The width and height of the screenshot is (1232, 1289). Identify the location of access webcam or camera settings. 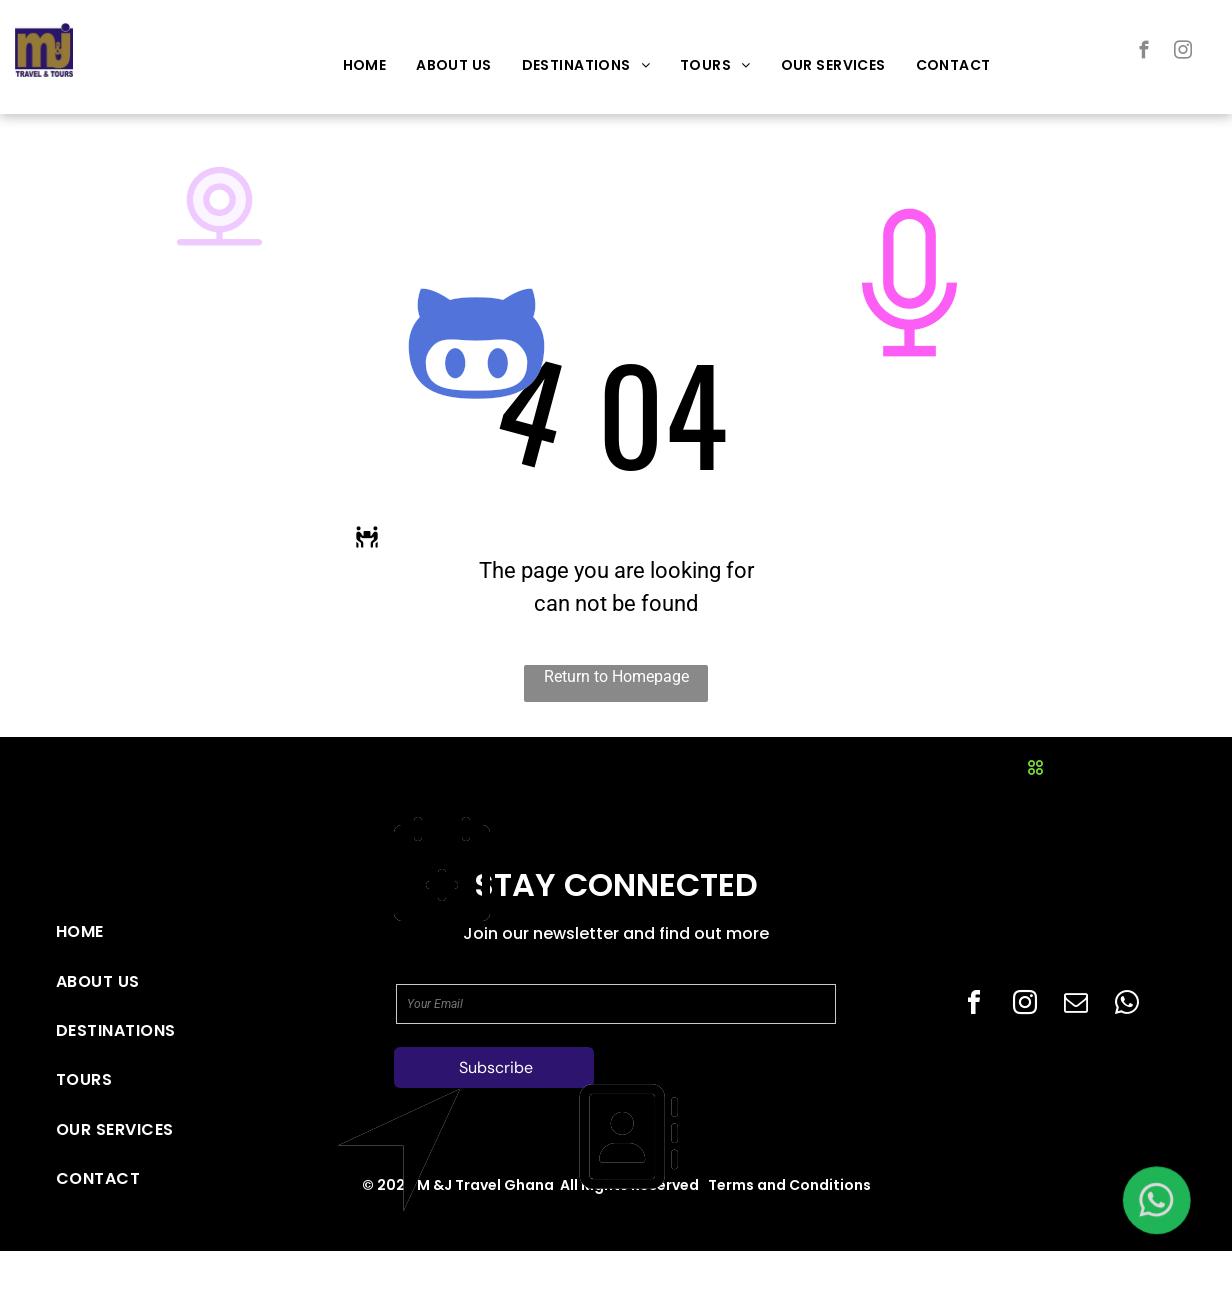
(219, 209).